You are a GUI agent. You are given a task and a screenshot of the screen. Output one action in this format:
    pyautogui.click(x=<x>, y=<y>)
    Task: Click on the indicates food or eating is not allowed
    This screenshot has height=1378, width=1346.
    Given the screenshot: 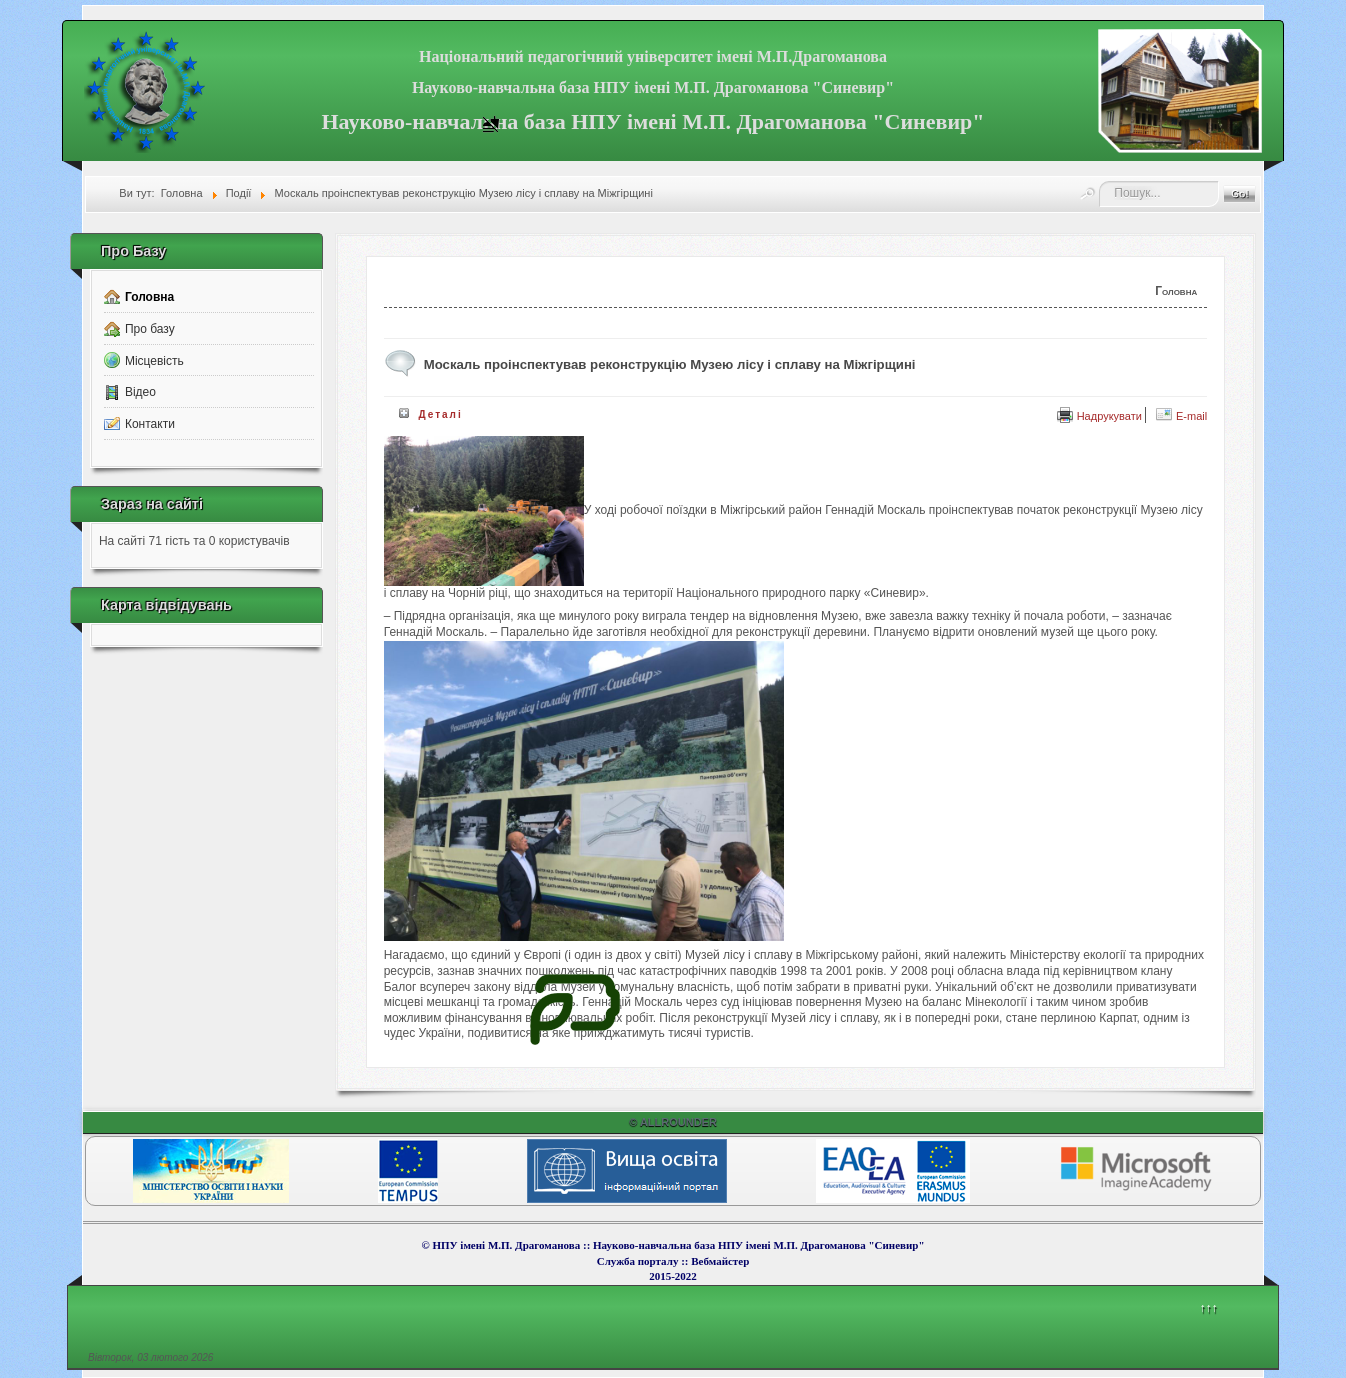 What is the action you would take?
    pyautogui.click(x=491, y=124)
    